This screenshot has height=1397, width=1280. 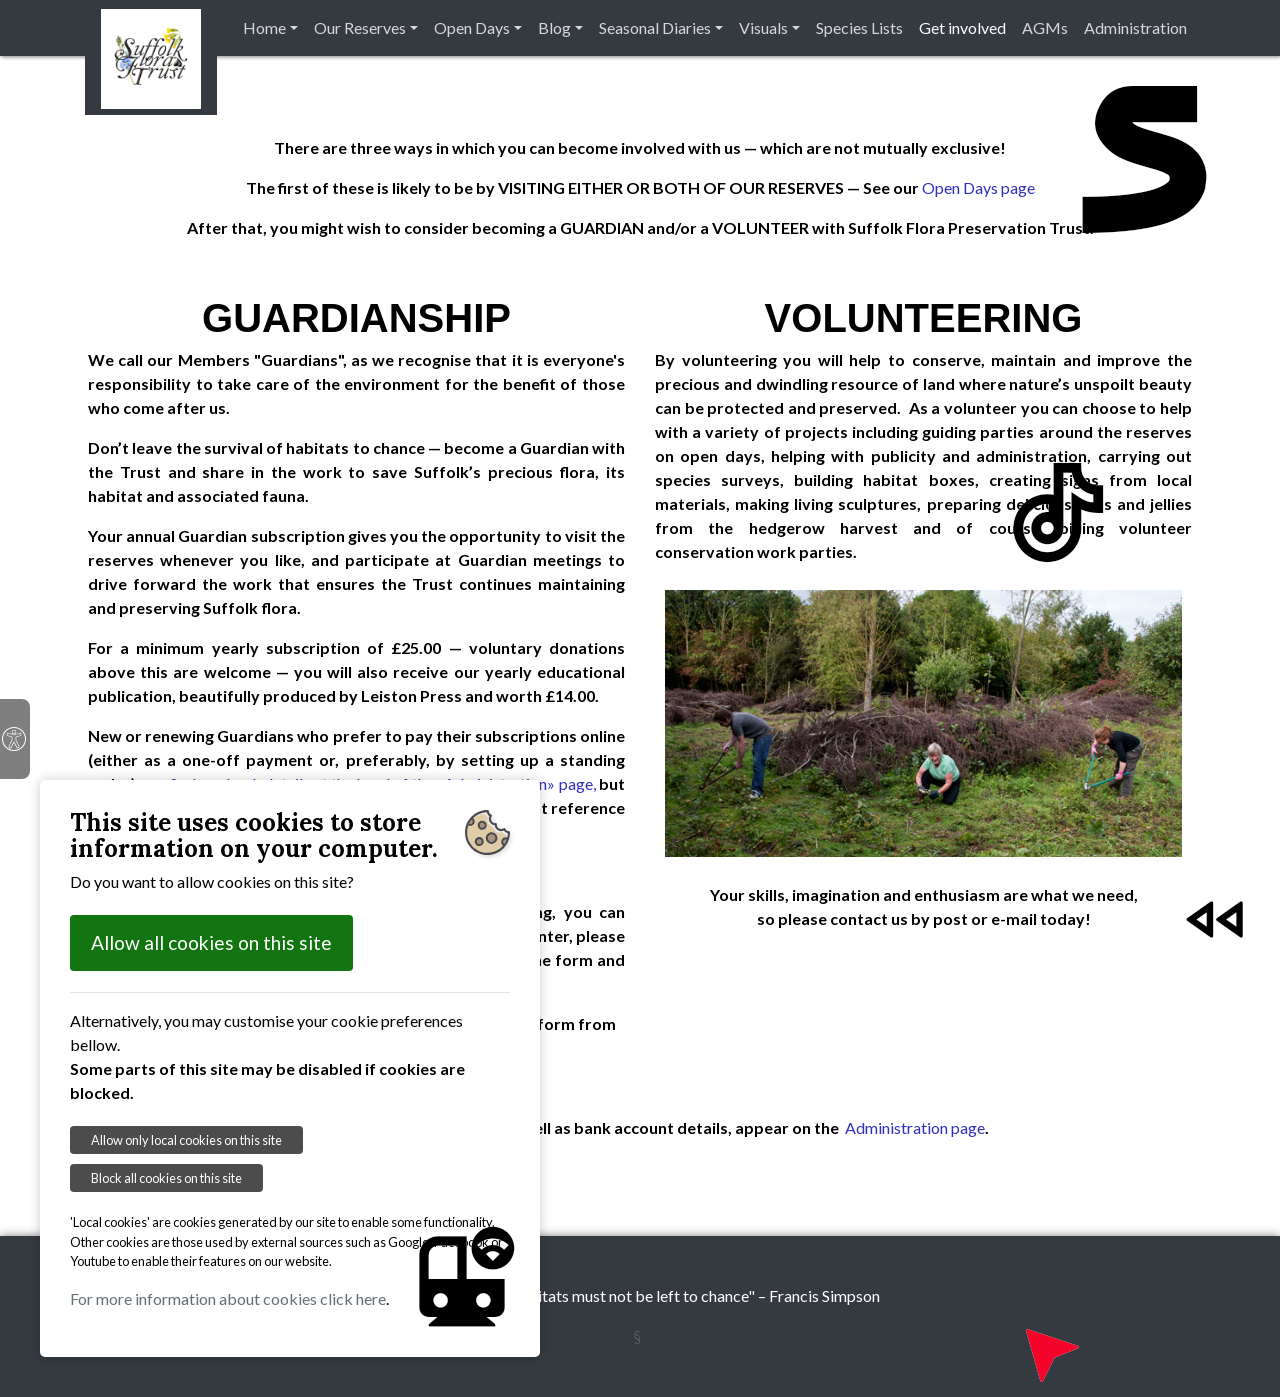 What do you see at coordinates (1144, 159) in the screenshot?
I see `visit softpedia website` at bounding box center [1144, 159].